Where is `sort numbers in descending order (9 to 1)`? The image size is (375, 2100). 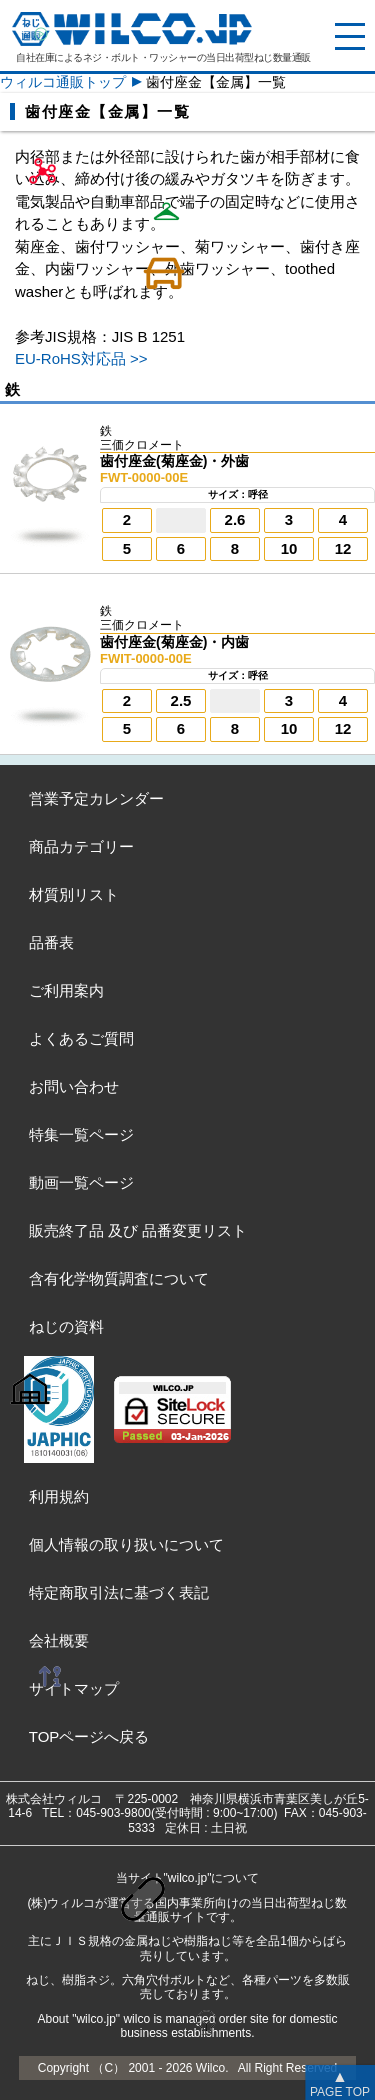 sort numbers in descending order (9 to 1) is located at coordinates (50, 1676).